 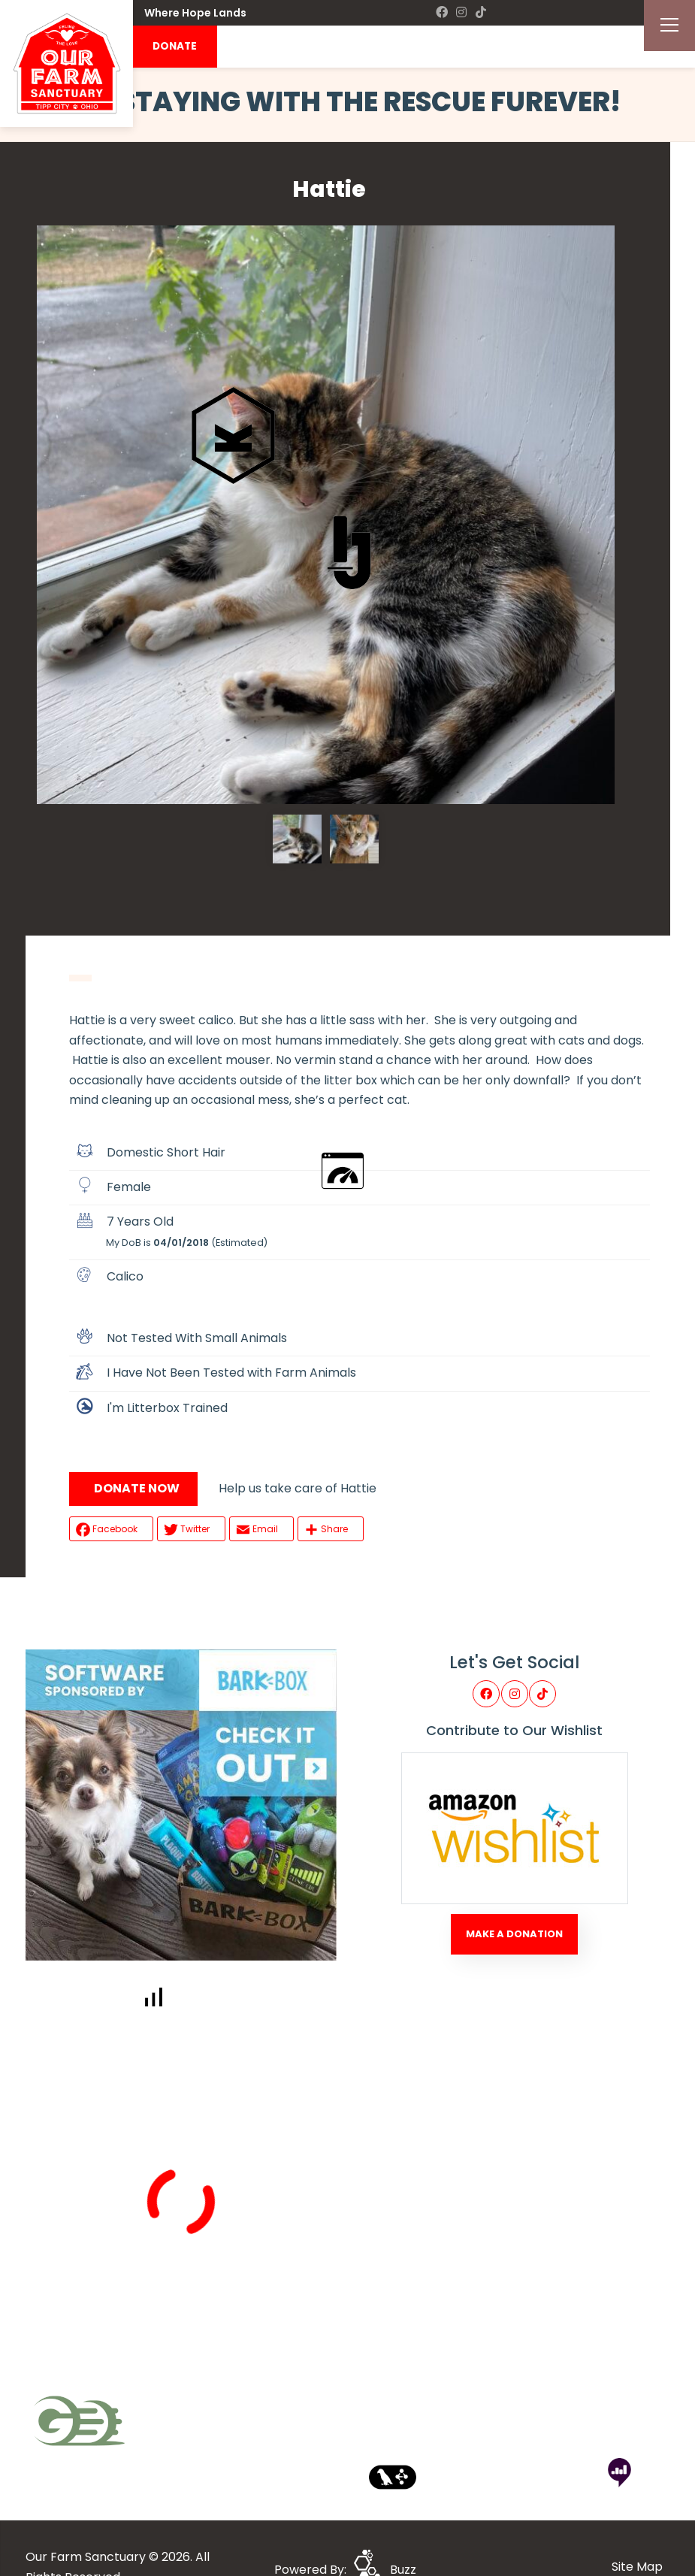 I want to click on kirby CMS logo, so click(x=233, y=435).